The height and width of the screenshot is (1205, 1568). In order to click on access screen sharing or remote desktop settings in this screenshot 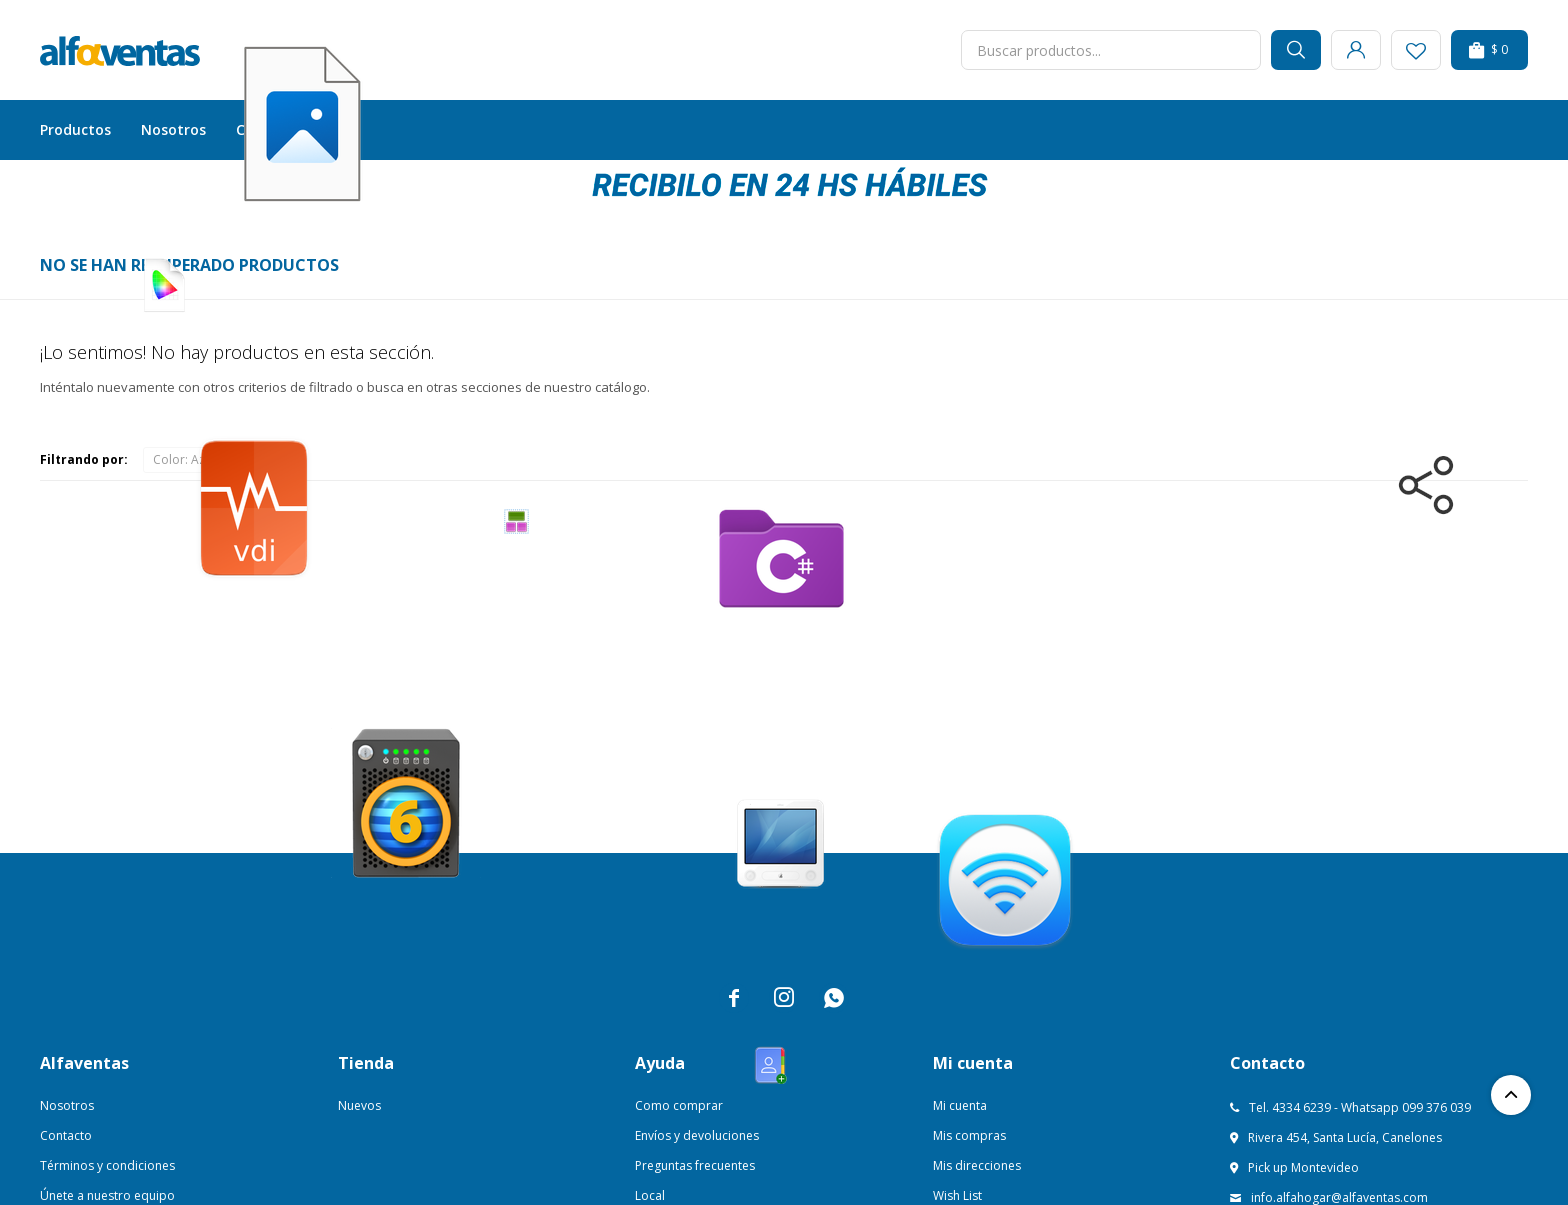, I will do `click(1426, 487)`.